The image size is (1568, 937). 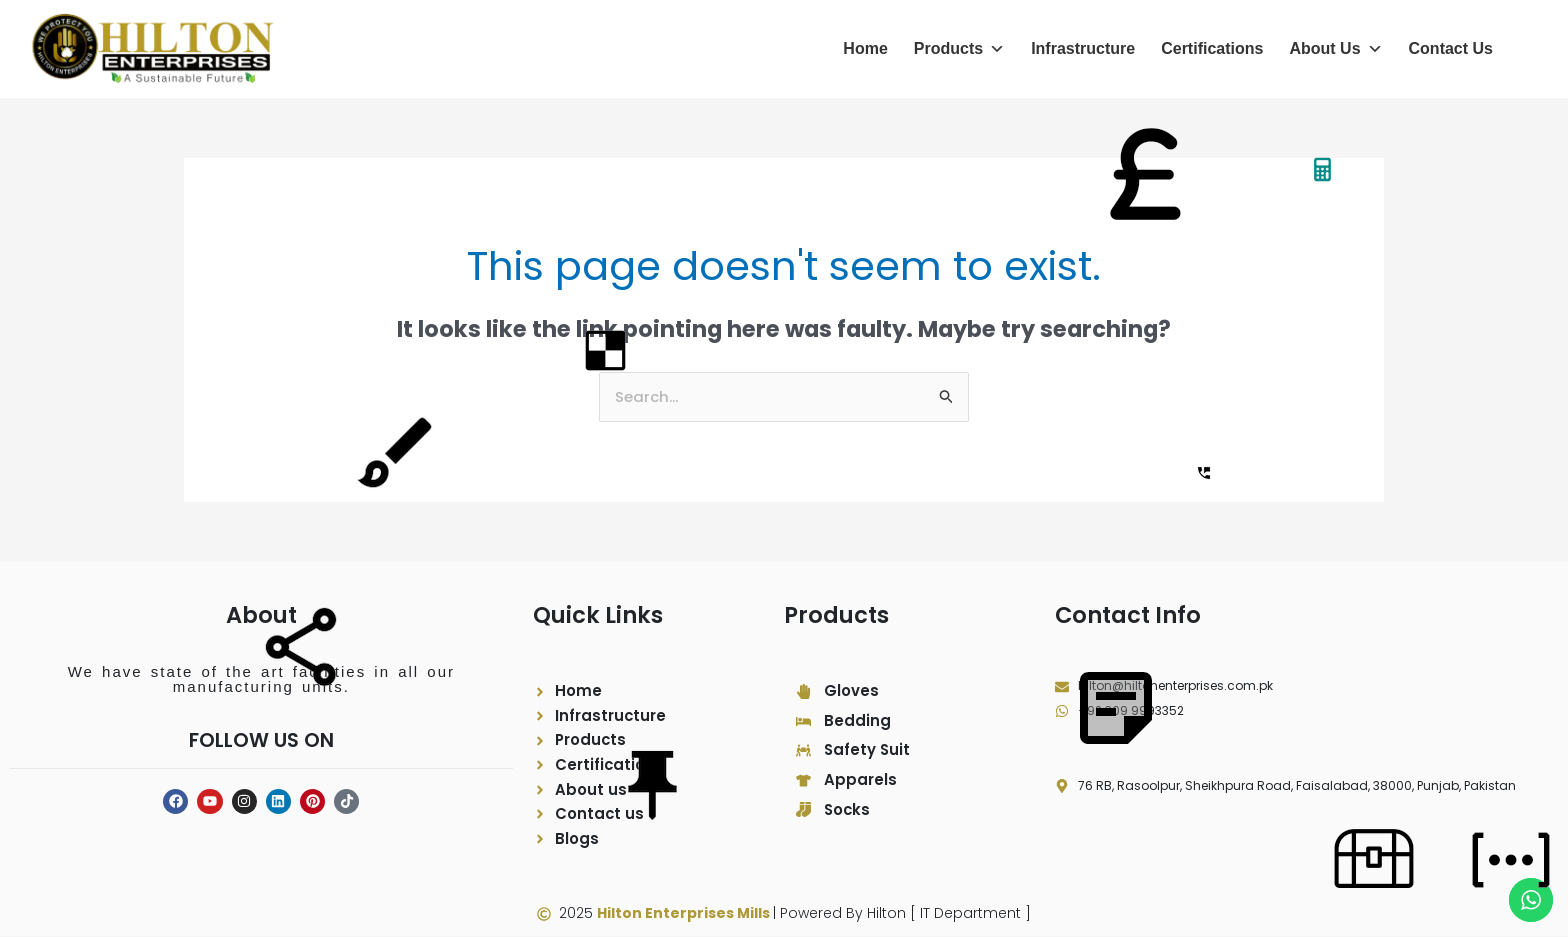 What do you see at coordinates (1374, 860) in the screenshot?
I see `access your rewards or collectibles` at bounding box center [1374, 860].